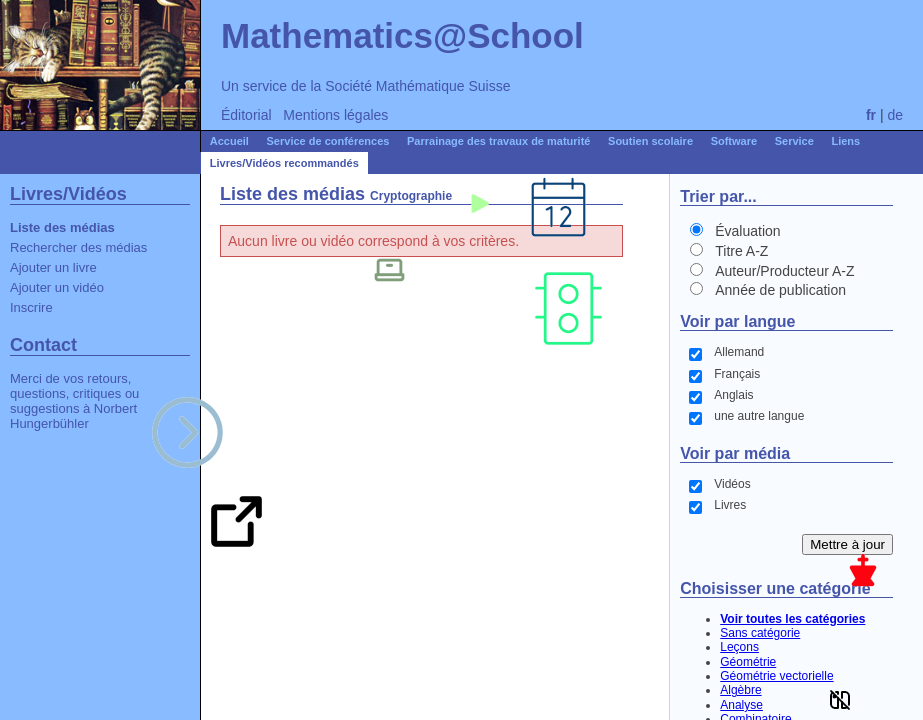 The width and height of the screenshot is (923, 720). I want to click on go to next item or page, so click(187, 432).